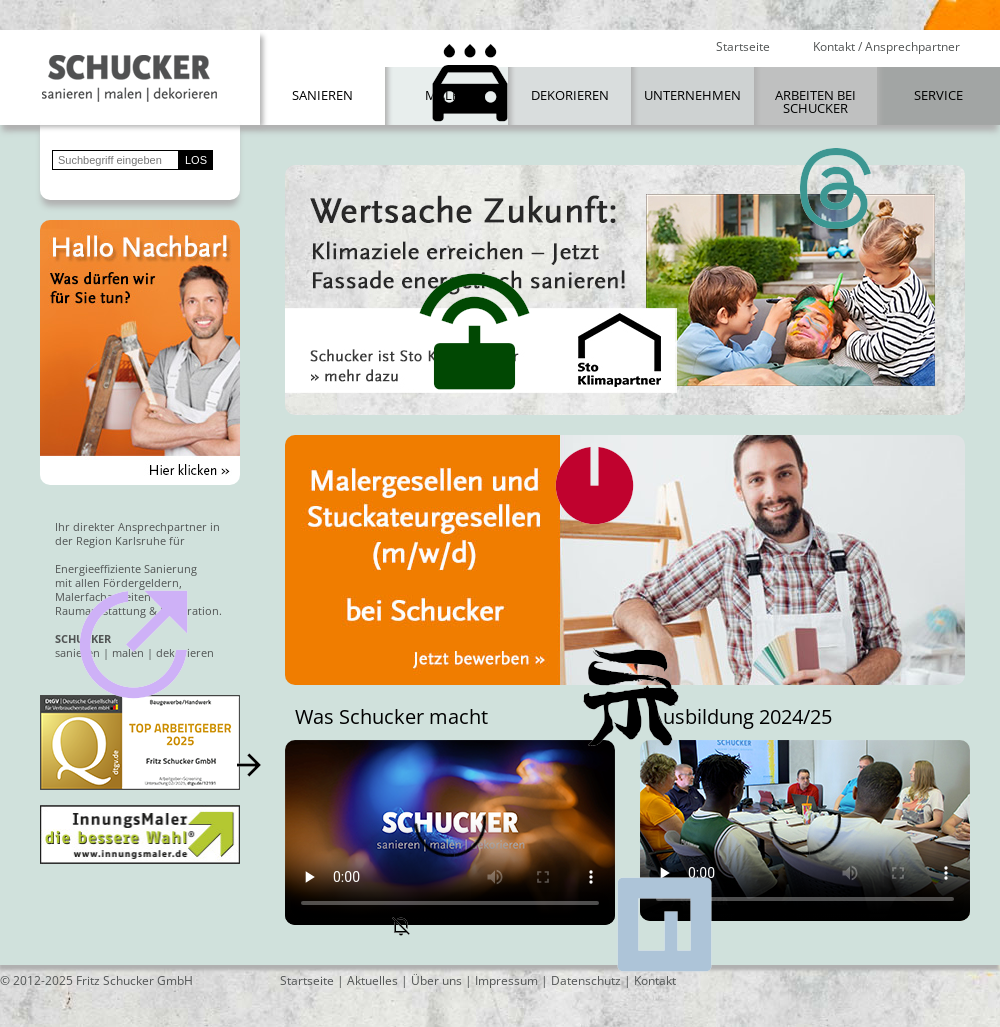 This screenshot has width=1000, height=1027. Describe the element at coordinates (249, 765) in the screenshot. I see `navigate to the next item or screen` at that location.